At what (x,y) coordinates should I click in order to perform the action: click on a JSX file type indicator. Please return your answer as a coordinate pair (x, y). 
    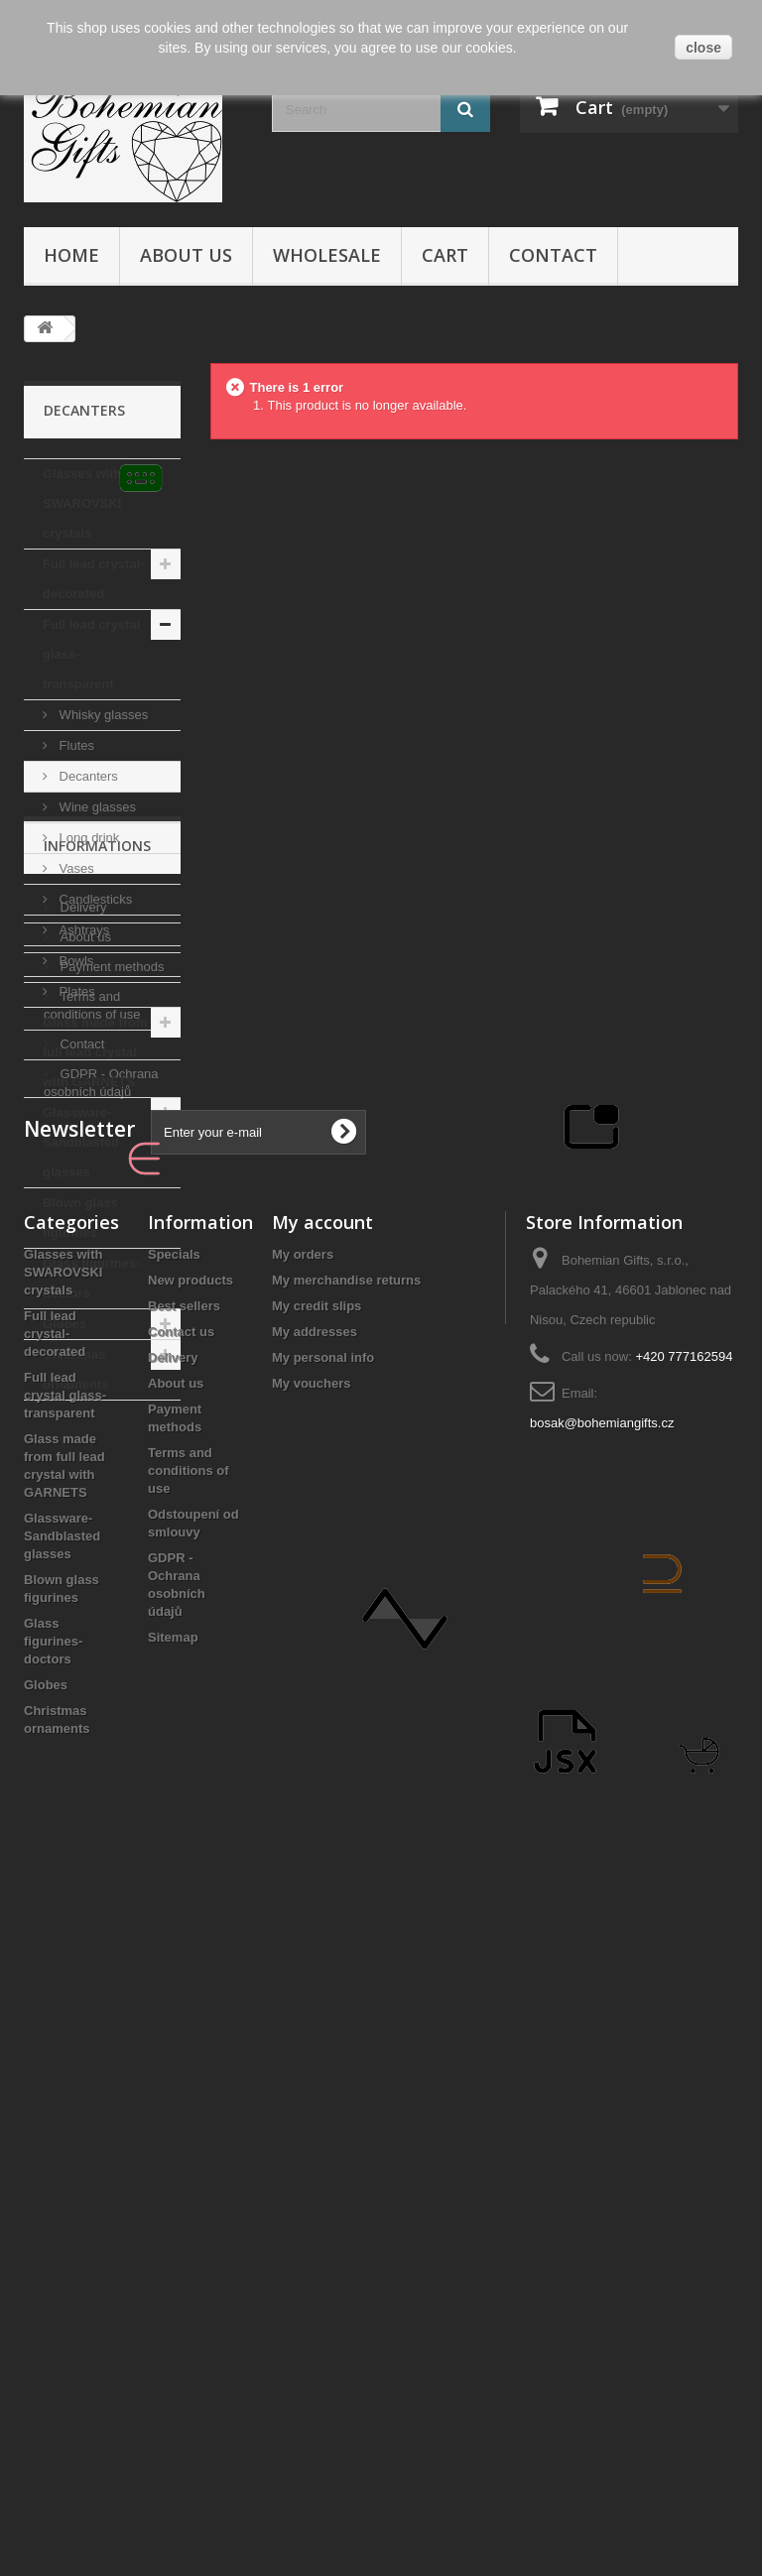
    Looking at the image, I should click on (567, 1744).